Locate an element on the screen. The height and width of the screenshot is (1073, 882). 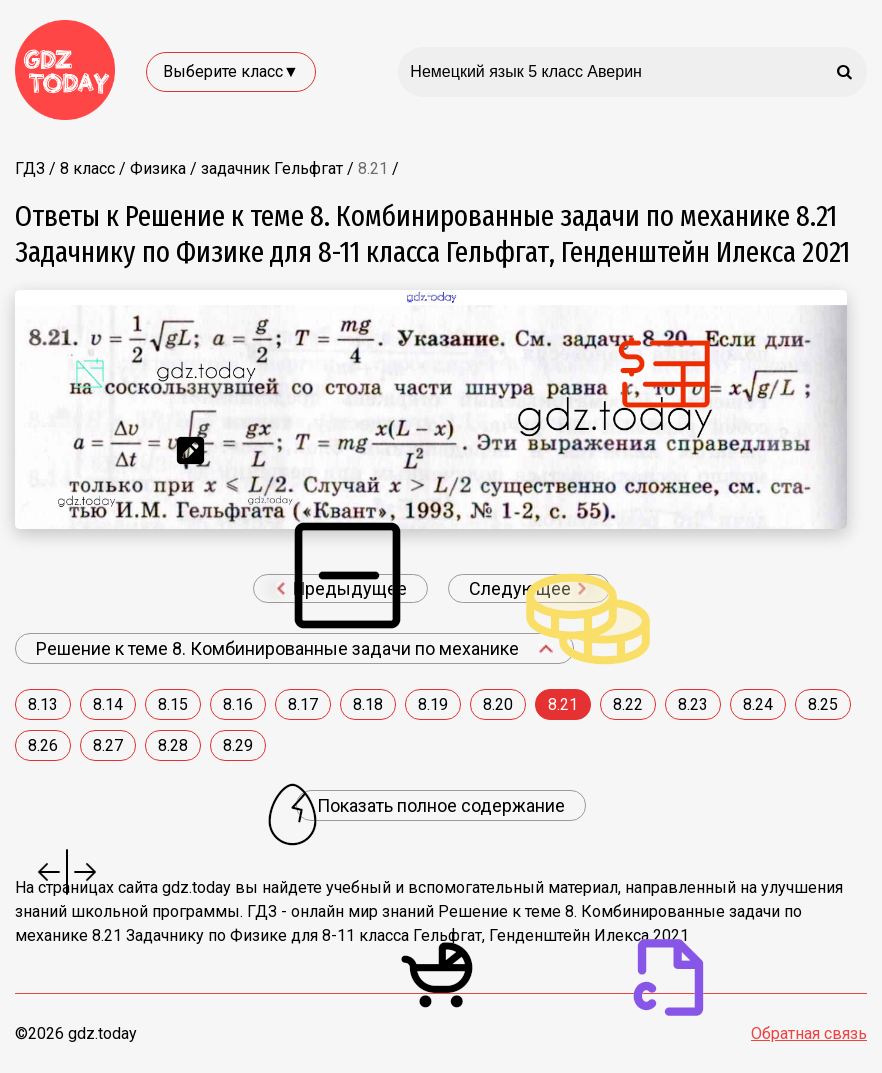
indicates a cracked or broken item is located at coordinates (292, 814).